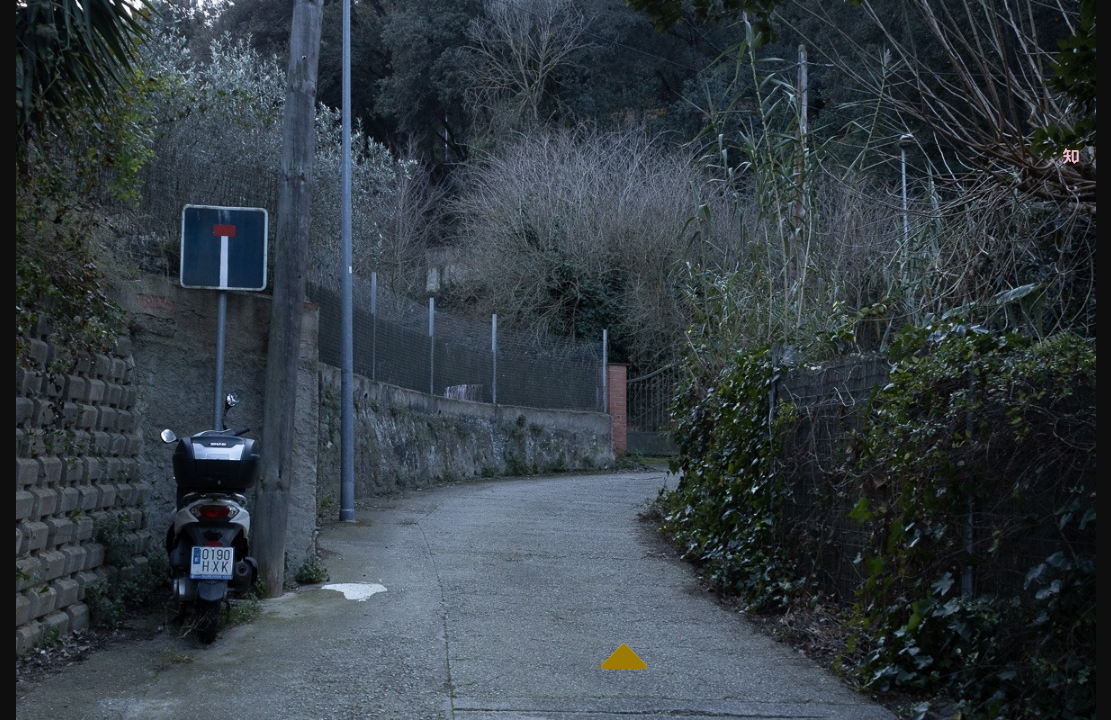 This screenshot has height=720, width=1111. I want to click on open zhihu app, so click(1071, 156).